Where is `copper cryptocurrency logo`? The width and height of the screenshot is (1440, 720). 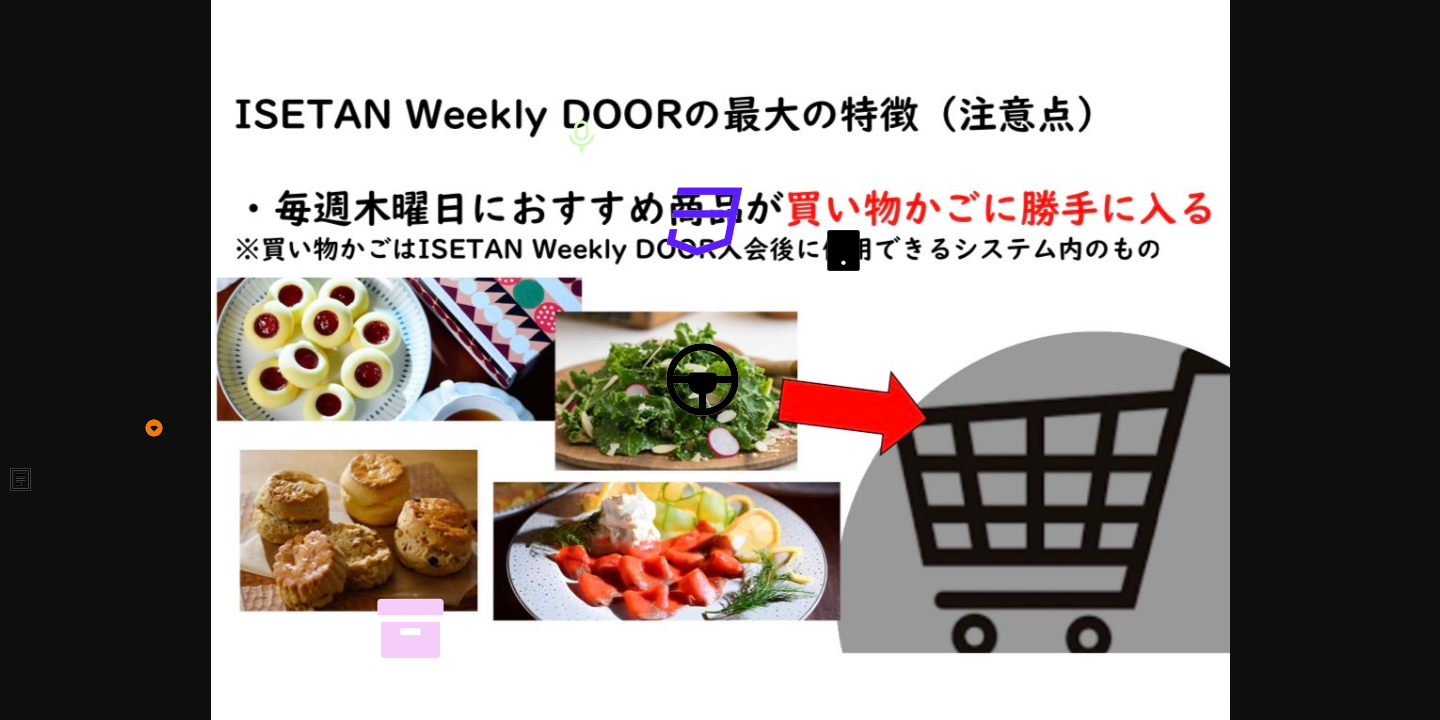 copper cryptocurrency logo is located at coordinates (154, 428).